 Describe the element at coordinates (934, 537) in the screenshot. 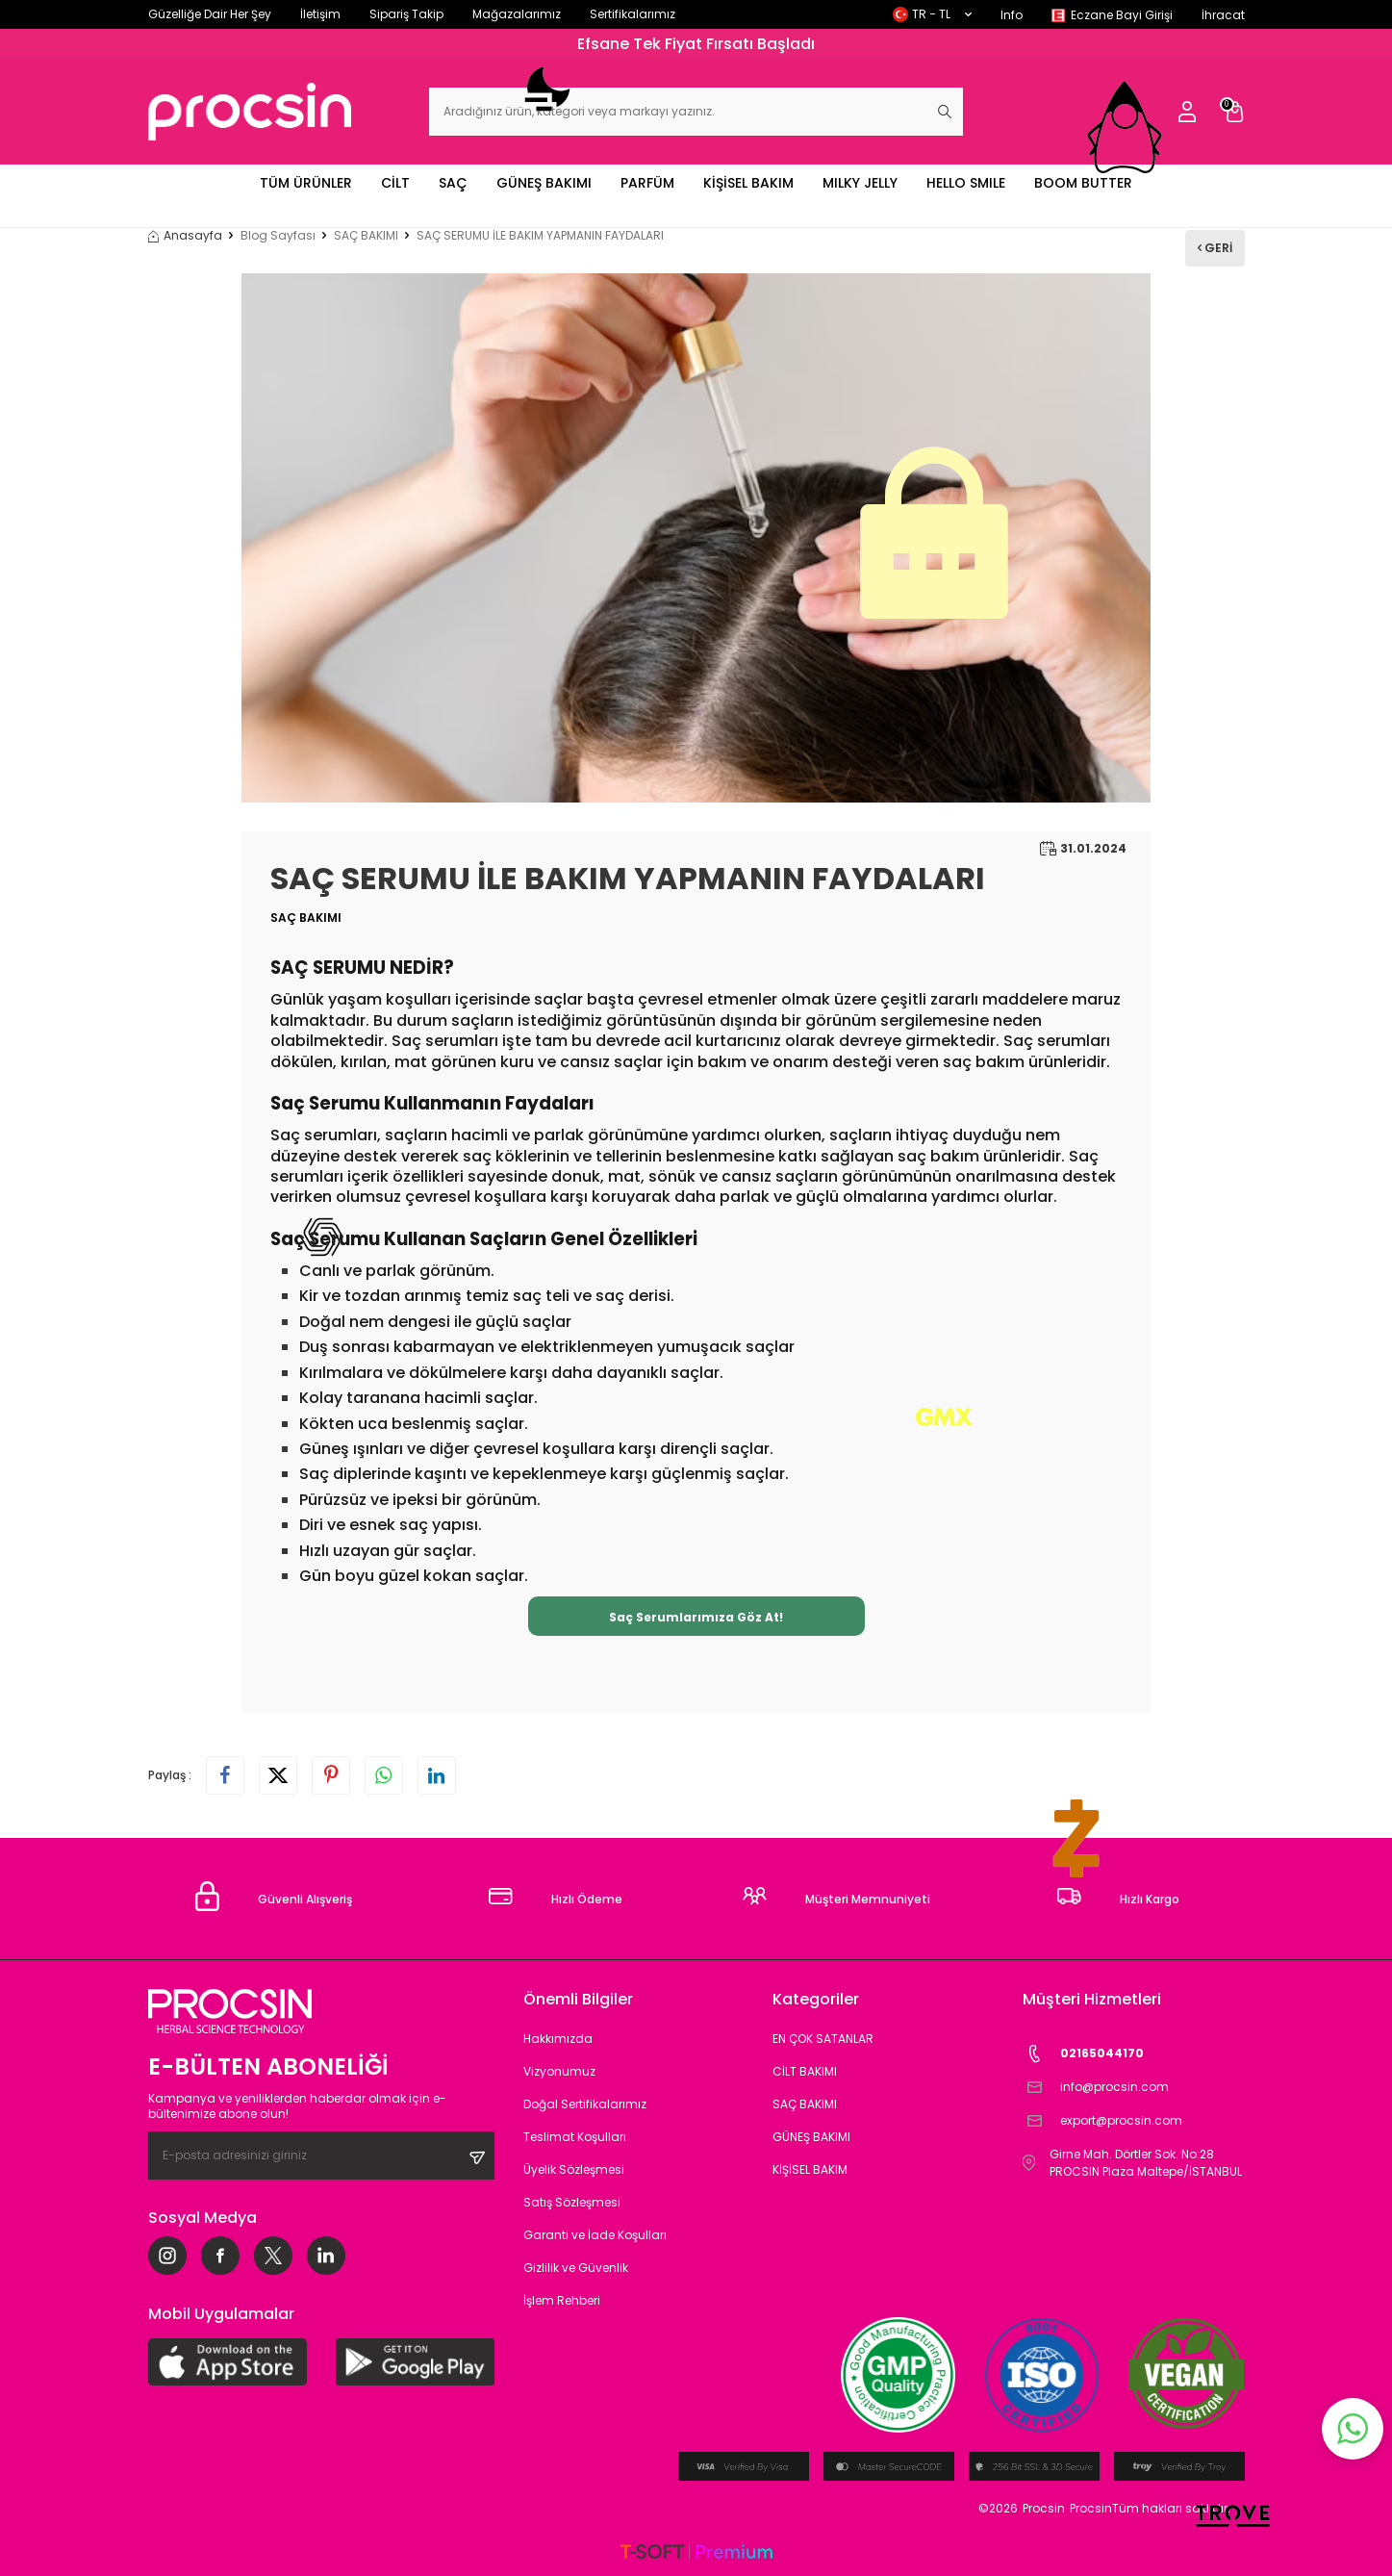

I see `enter password to unlock` at that location.